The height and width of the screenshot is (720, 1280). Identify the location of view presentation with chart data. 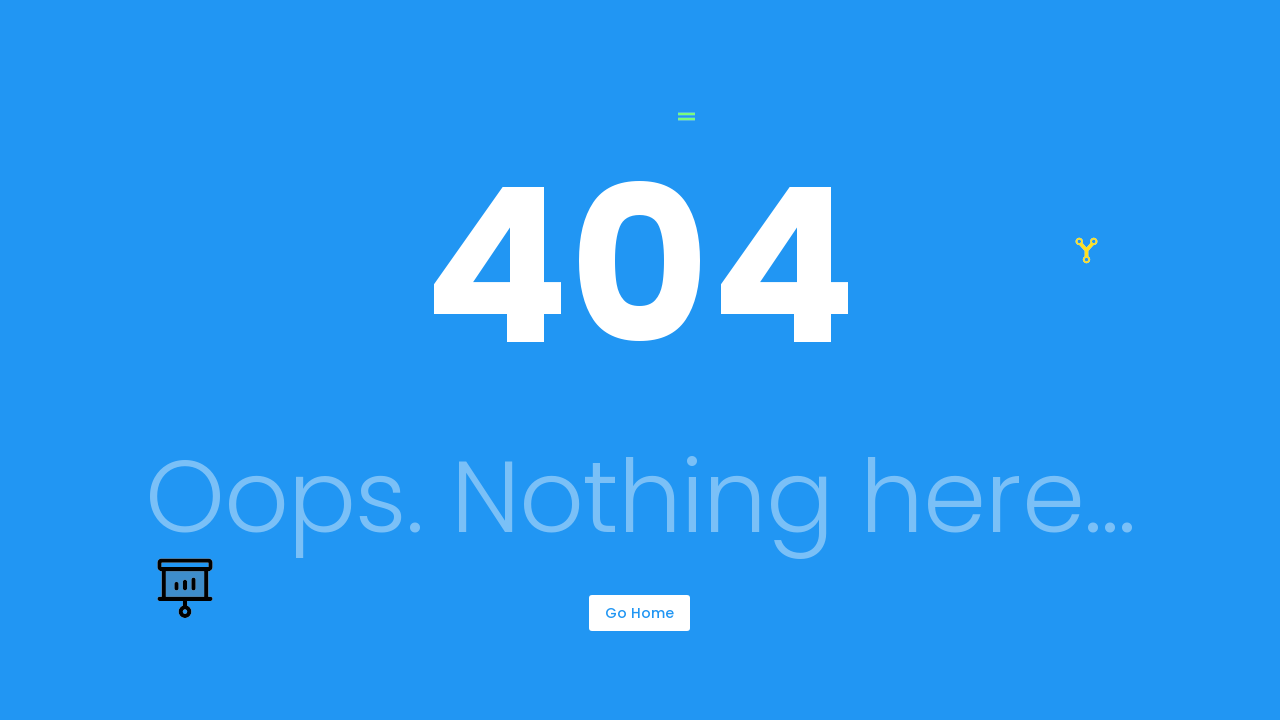
(185, 584).